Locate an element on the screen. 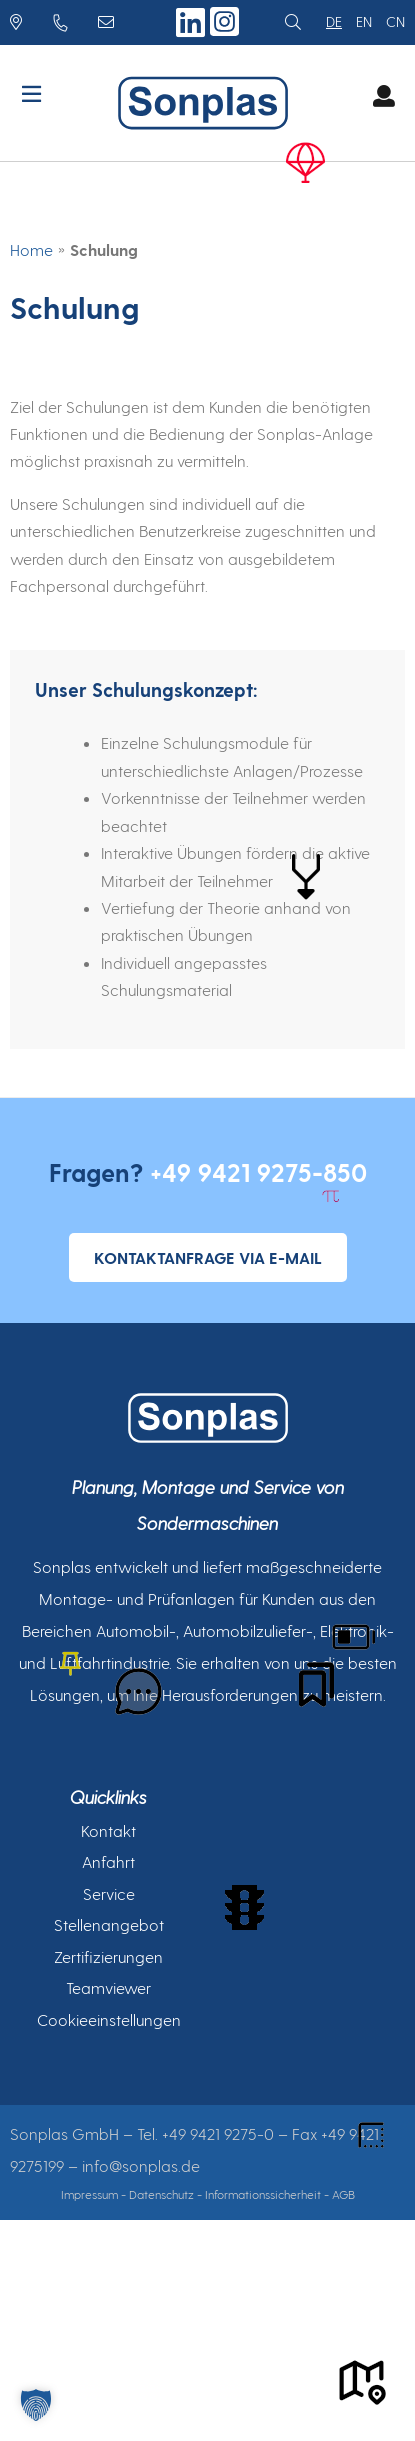  merge branches or items together is located at coordinates (306, 875).